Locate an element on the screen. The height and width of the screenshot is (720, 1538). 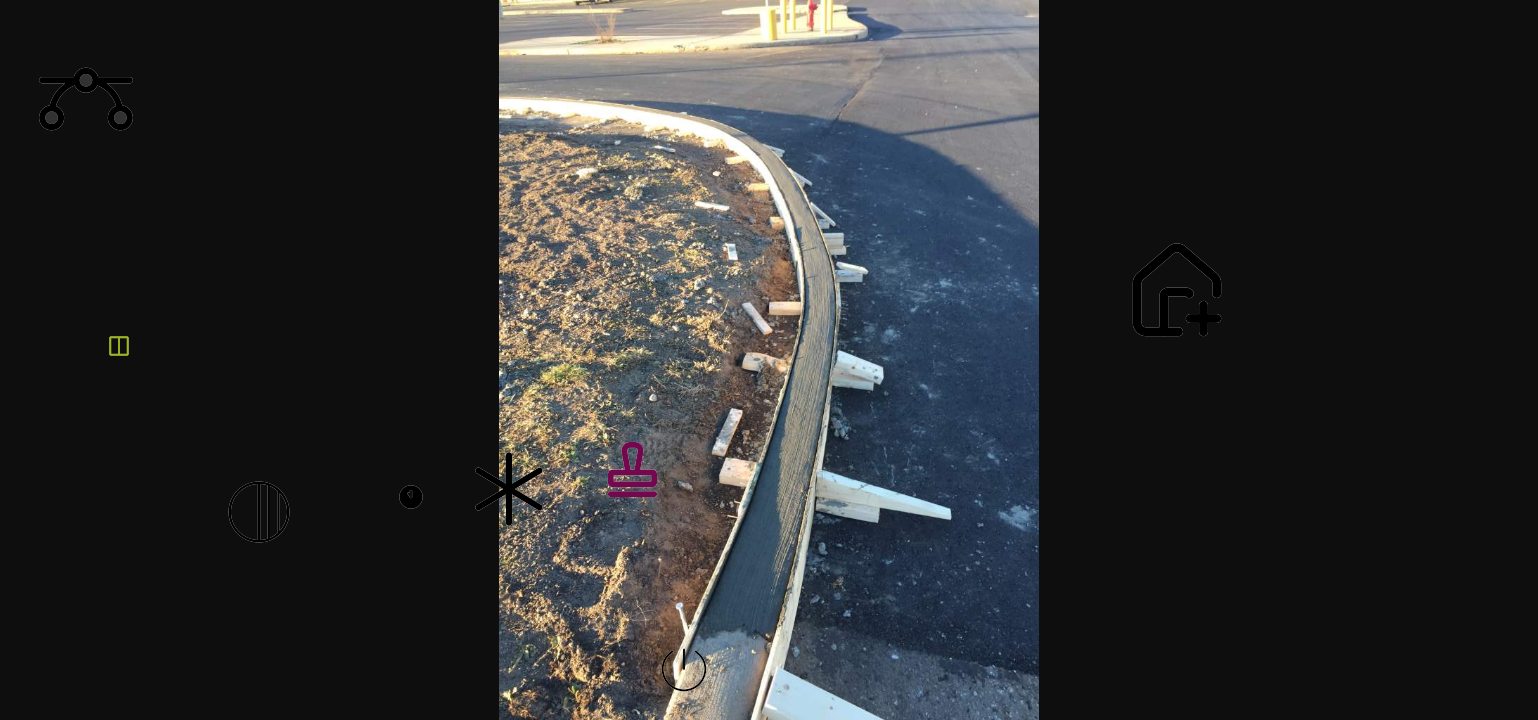
split view horizontally is located at coordinates (119, 346).